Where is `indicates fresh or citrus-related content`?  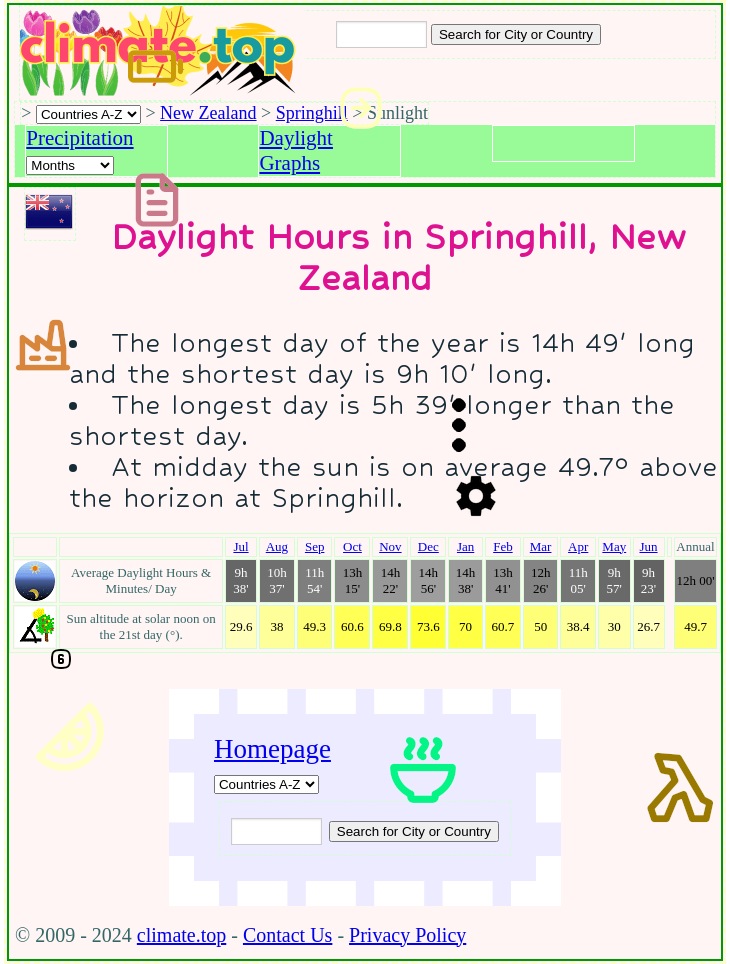
indicates fresh or citrus-related content is located at coordinates (70, 737).